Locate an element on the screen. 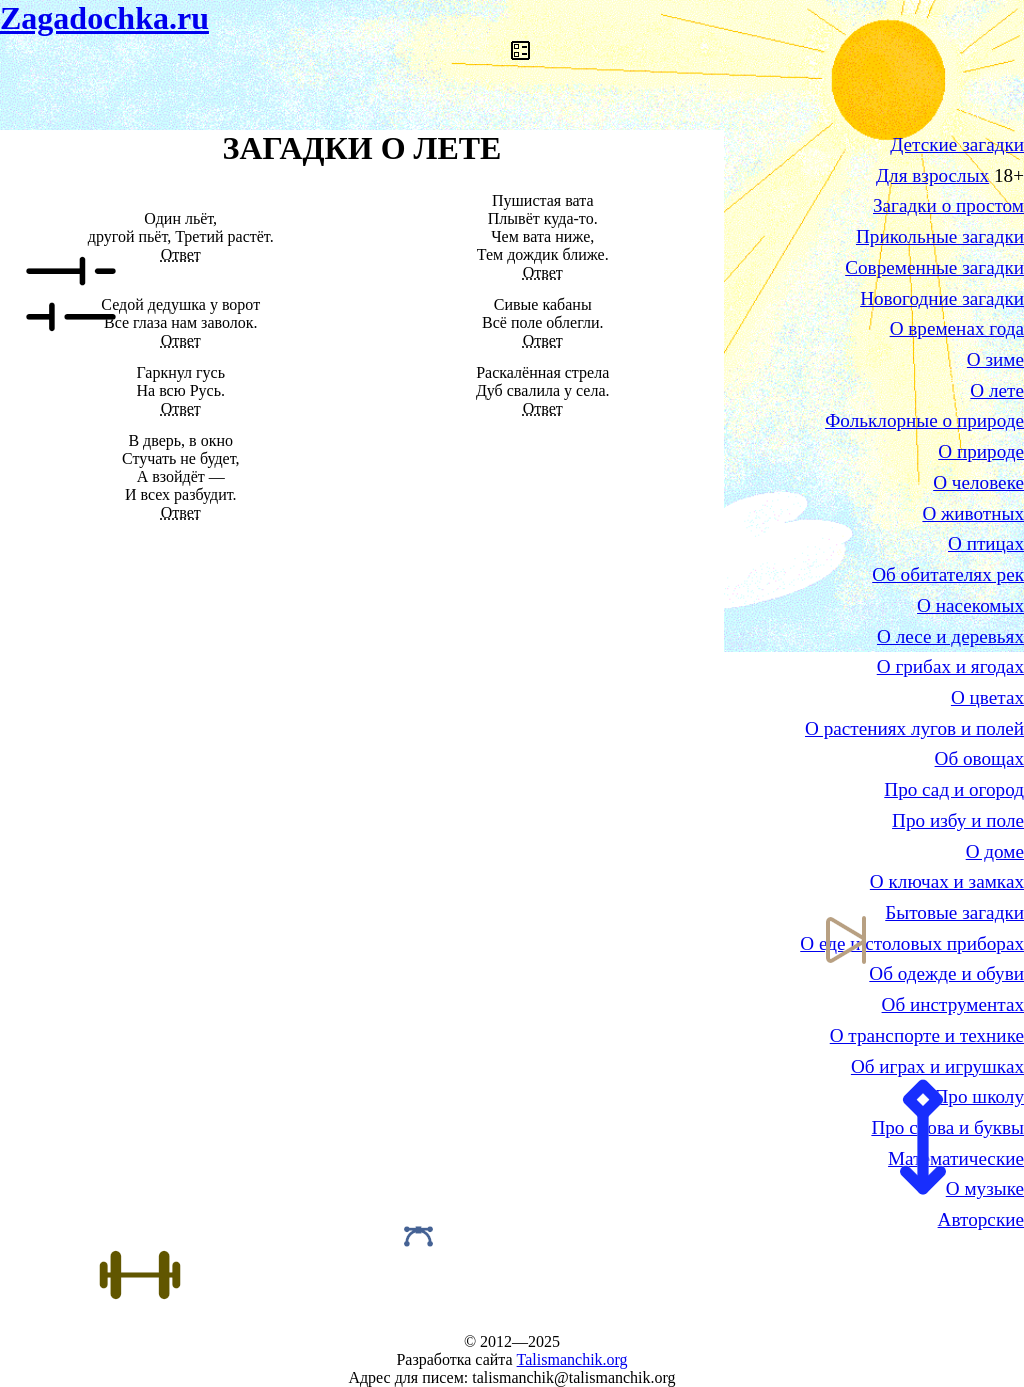 The height and width of the screenshot is (1387, 1024). skip to the next track is located at coordinates (846, 940).